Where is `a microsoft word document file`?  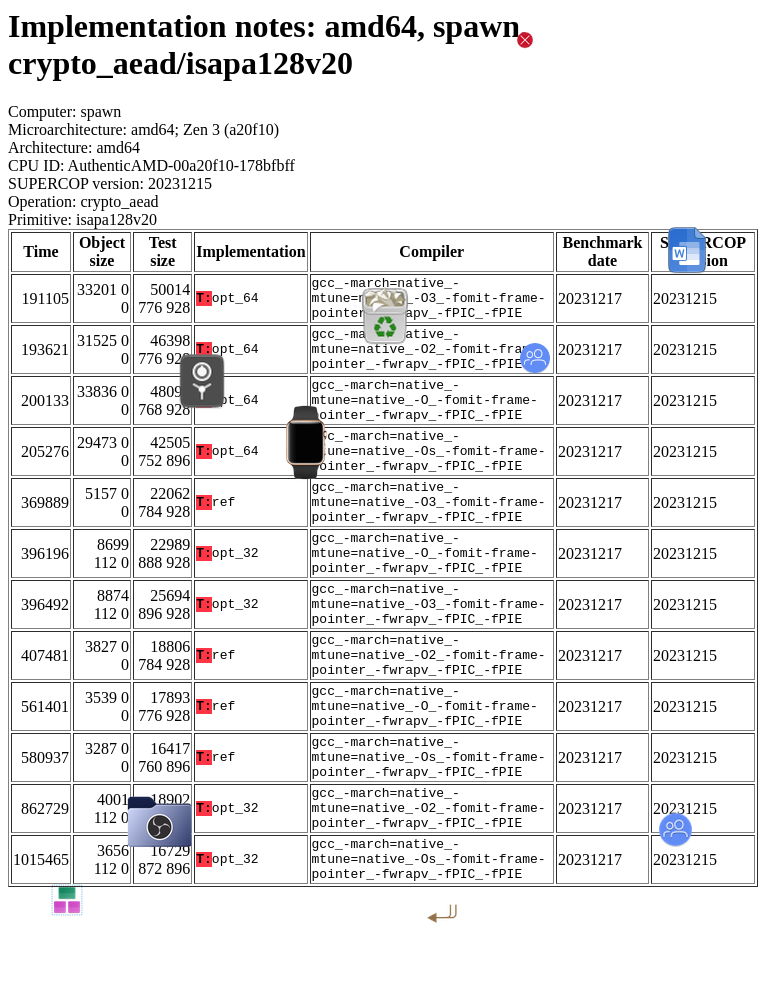
a microsoft word document file is located at coordinates (687, 250).